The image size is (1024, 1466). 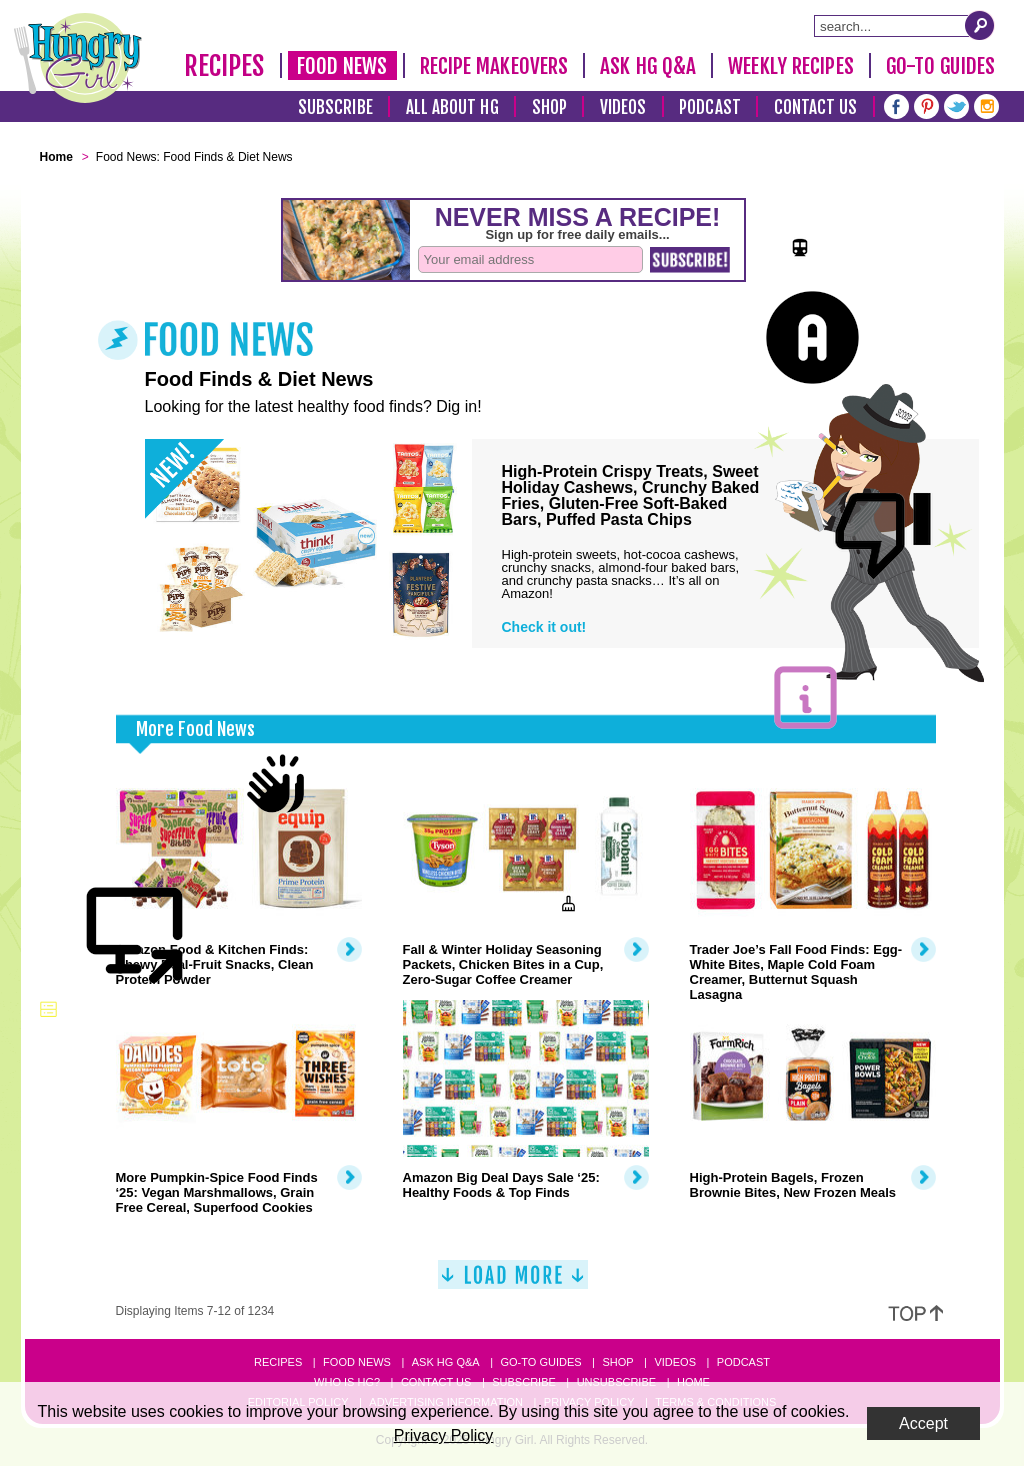 I want to click on share your screen with others, so click(x=134, y=930).